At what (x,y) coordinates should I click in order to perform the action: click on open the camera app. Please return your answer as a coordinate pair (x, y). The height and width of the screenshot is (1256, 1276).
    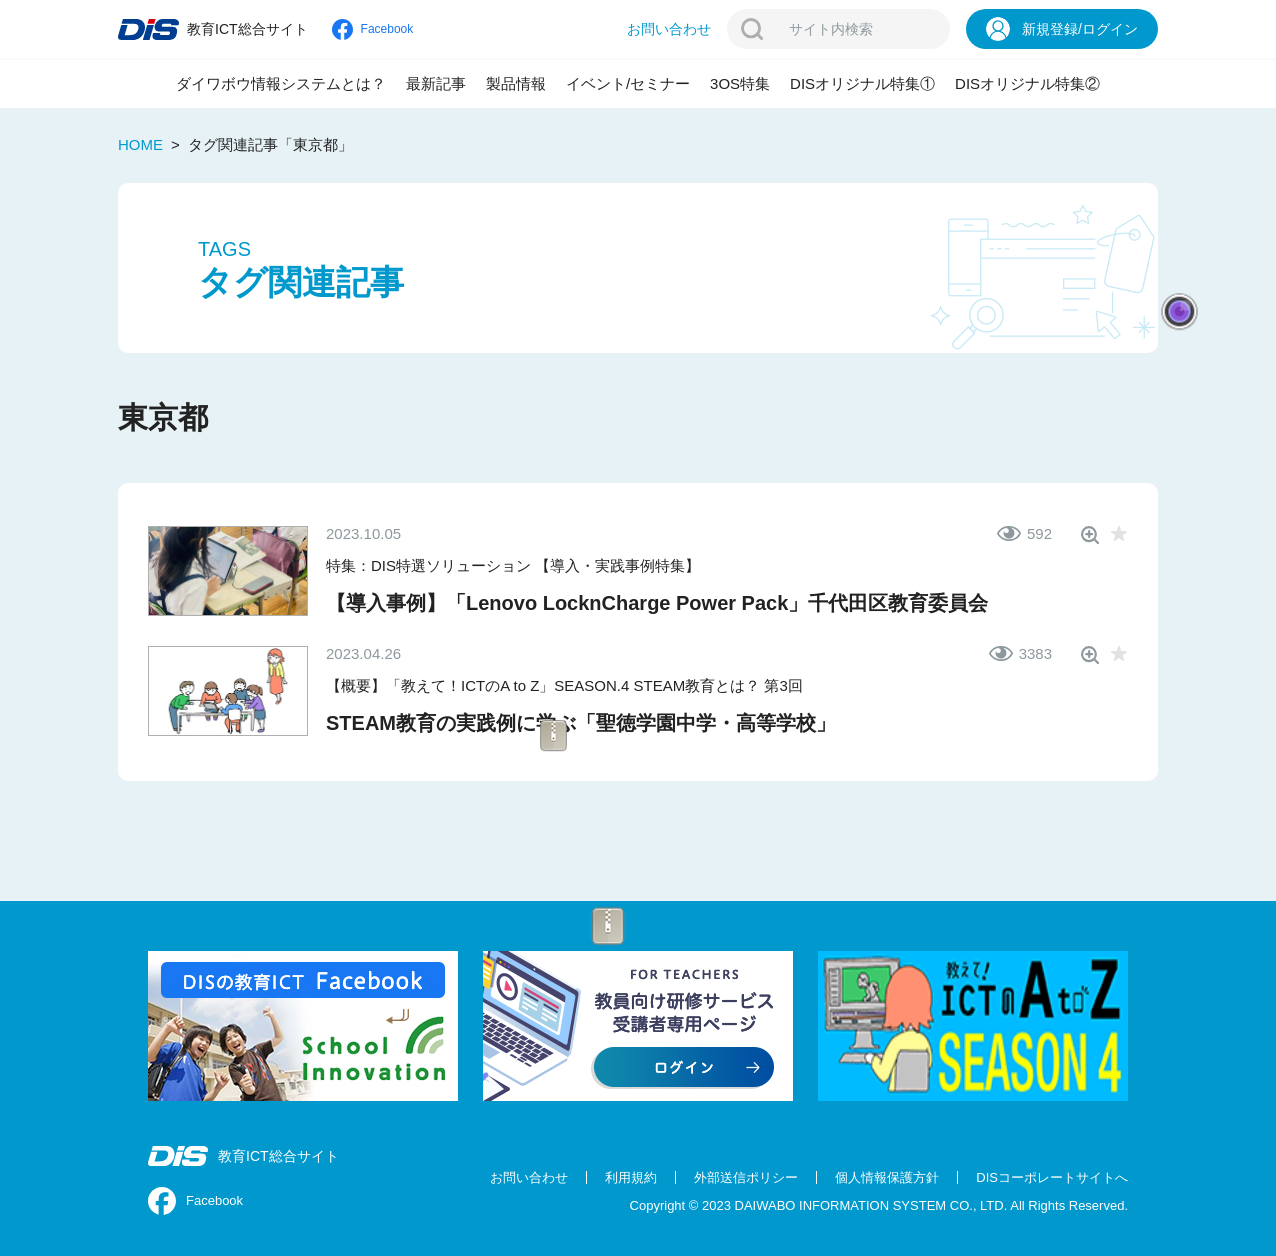
    Looking at the image, I should click on (1179, 311).